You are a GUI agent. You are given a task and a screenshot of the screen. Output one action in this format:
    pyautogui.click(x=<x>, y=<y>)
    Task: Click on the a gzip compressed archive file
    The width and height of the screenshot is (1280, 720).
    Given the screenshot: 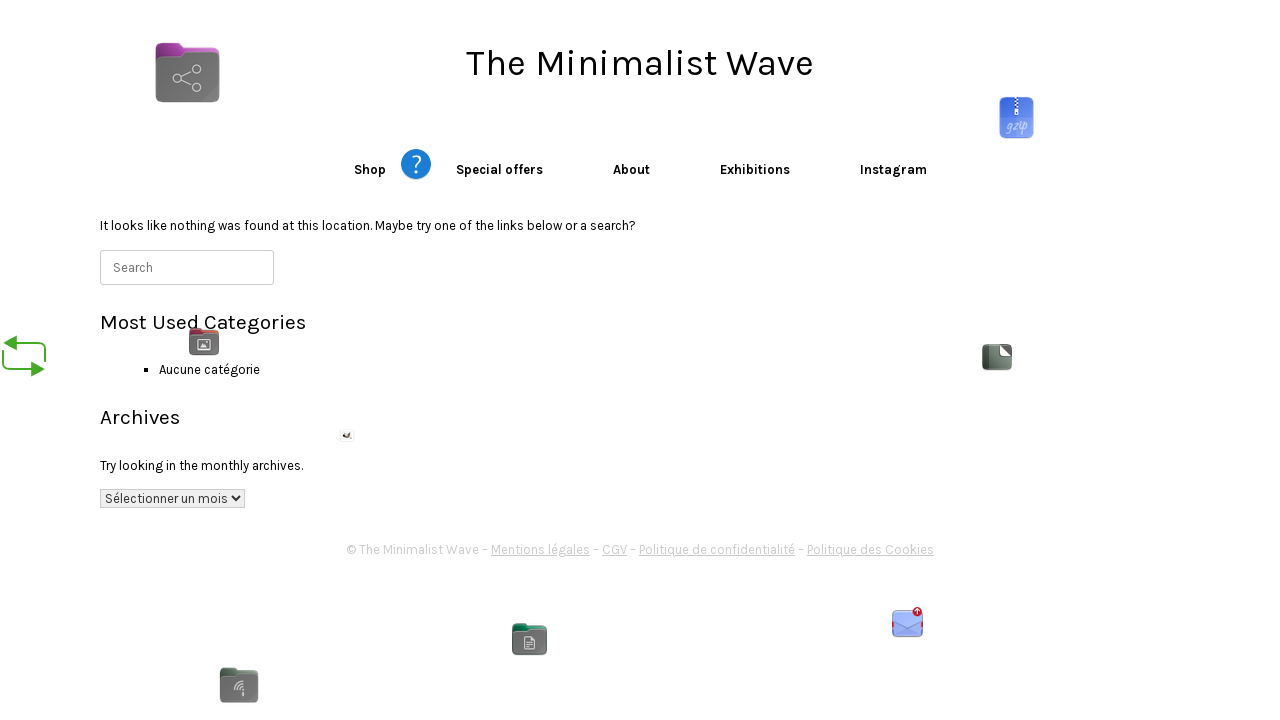 What is the action you would take?
    pyautogui.click(x=1016, y=117)
    